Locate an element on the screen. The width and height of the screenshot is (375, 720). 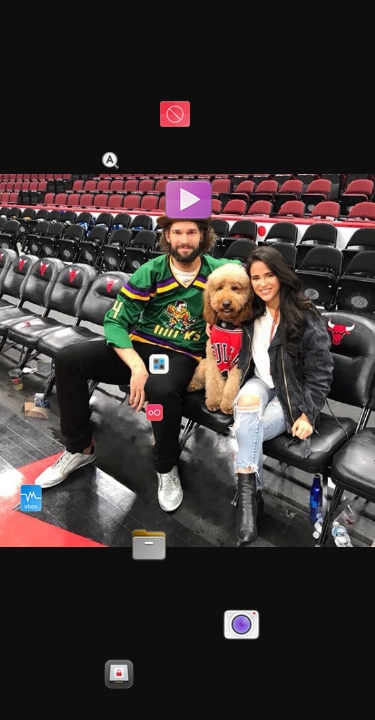
virtualbox virtual machine configuration file is located at coordinates (31, 498).